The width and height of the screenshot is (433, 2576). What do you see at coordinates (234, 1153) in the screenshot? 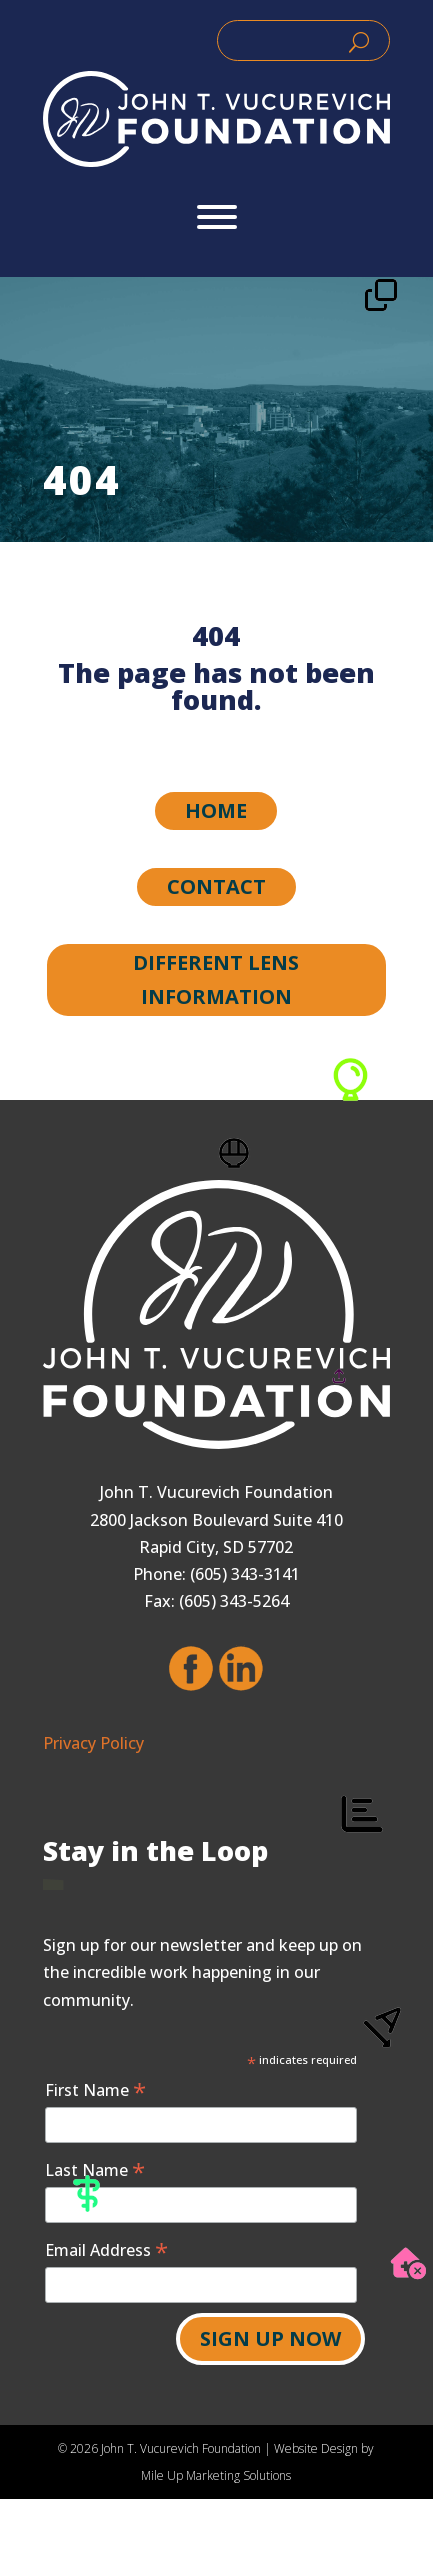
I see `browse asian cuisine or rice dishes` at bounding box center [234, 1153].